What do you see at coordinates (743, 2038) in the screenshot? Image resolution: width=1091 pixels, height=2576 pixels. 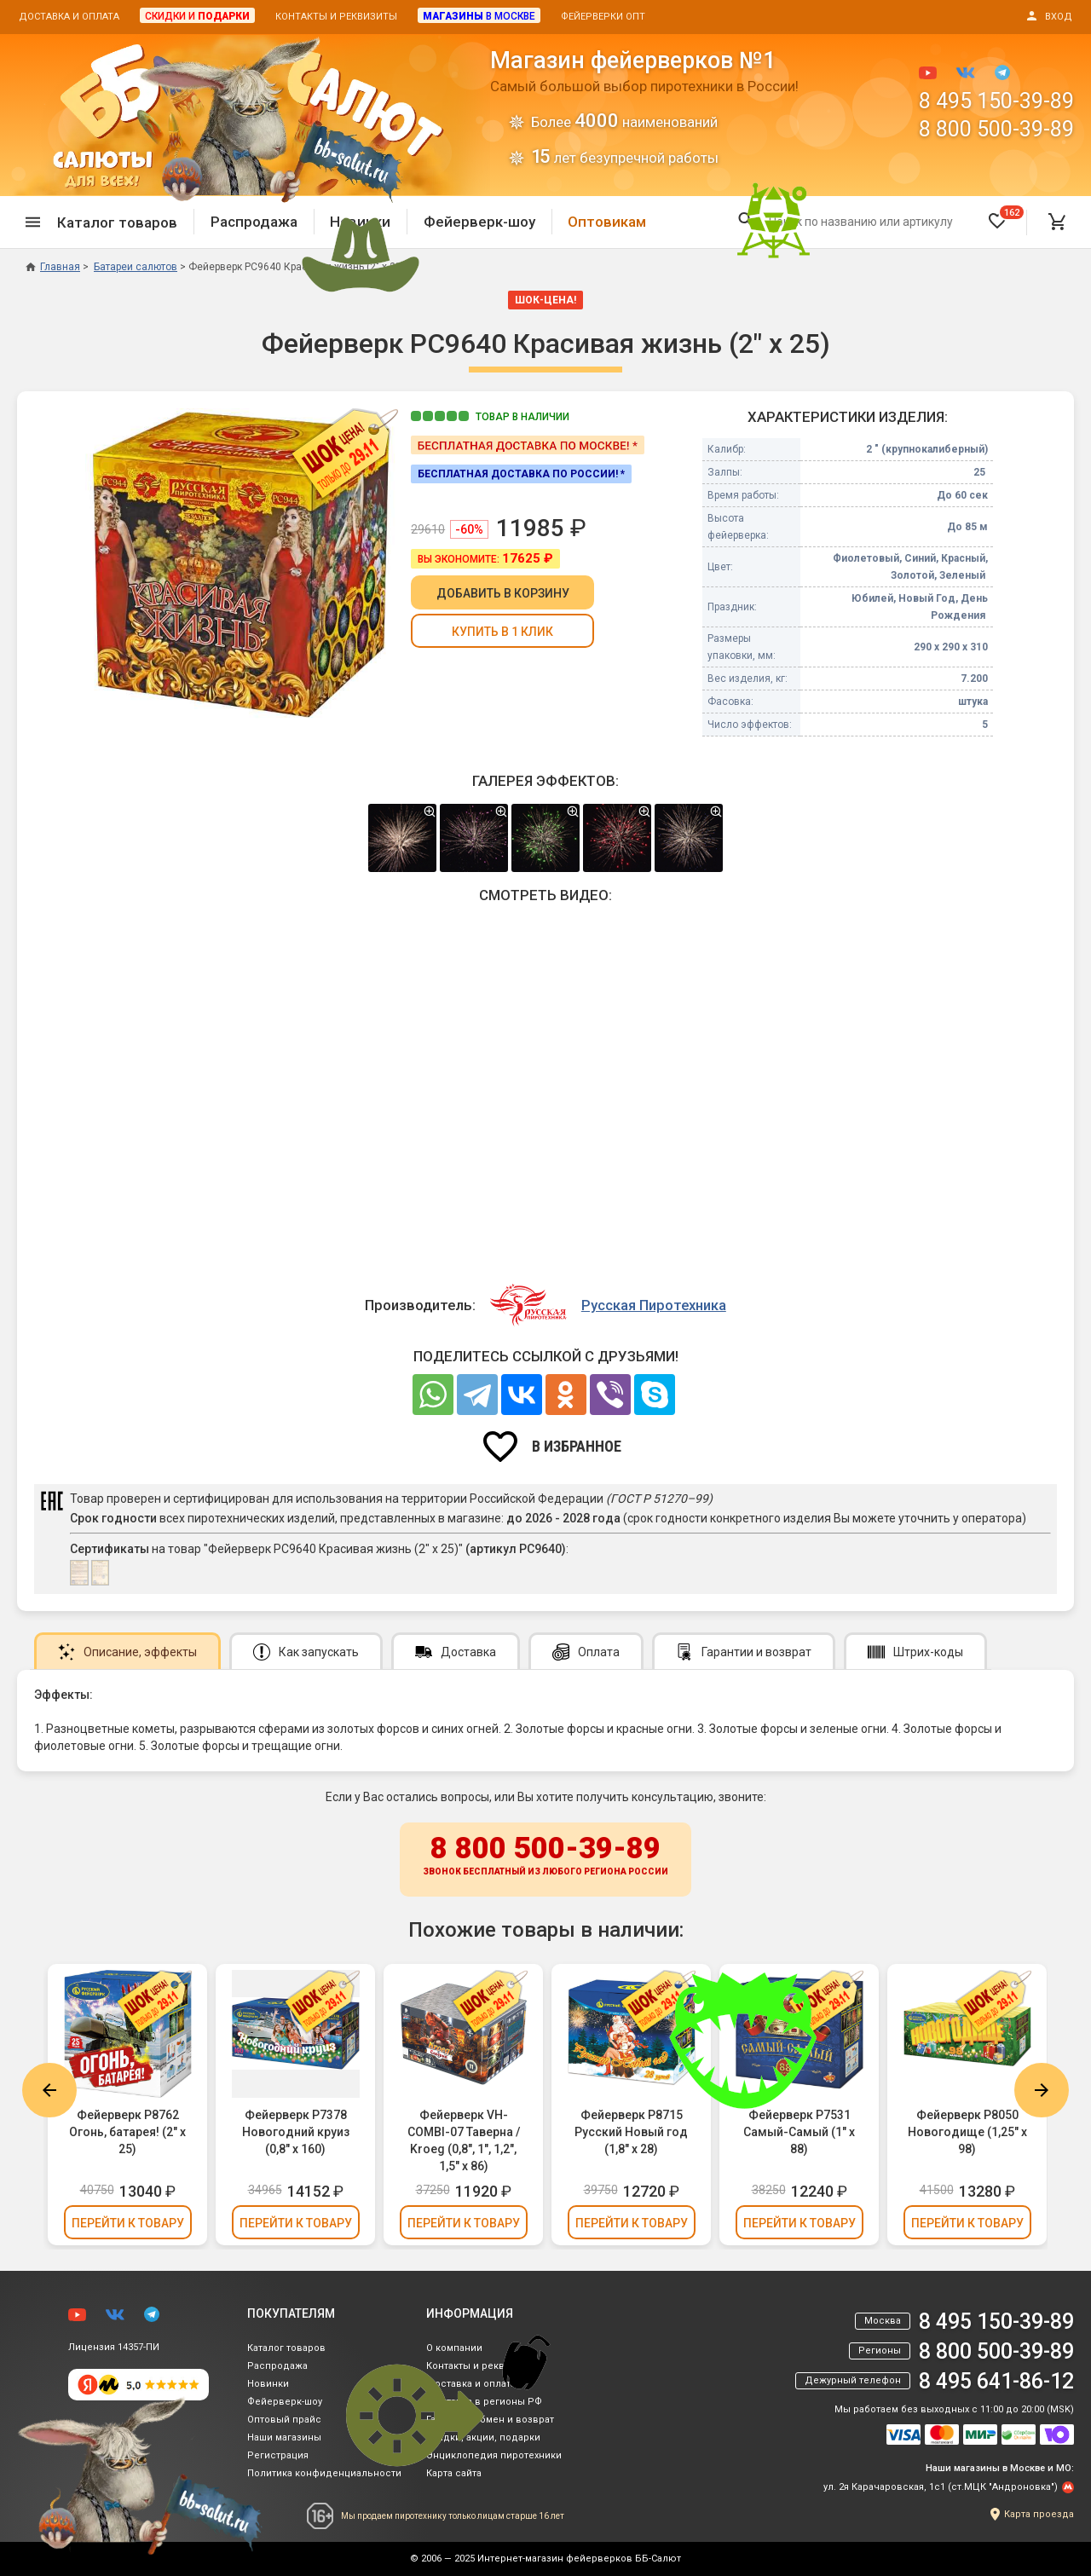 I see `creature or monster enemy type indicator` at bounding box center [743, 2038].